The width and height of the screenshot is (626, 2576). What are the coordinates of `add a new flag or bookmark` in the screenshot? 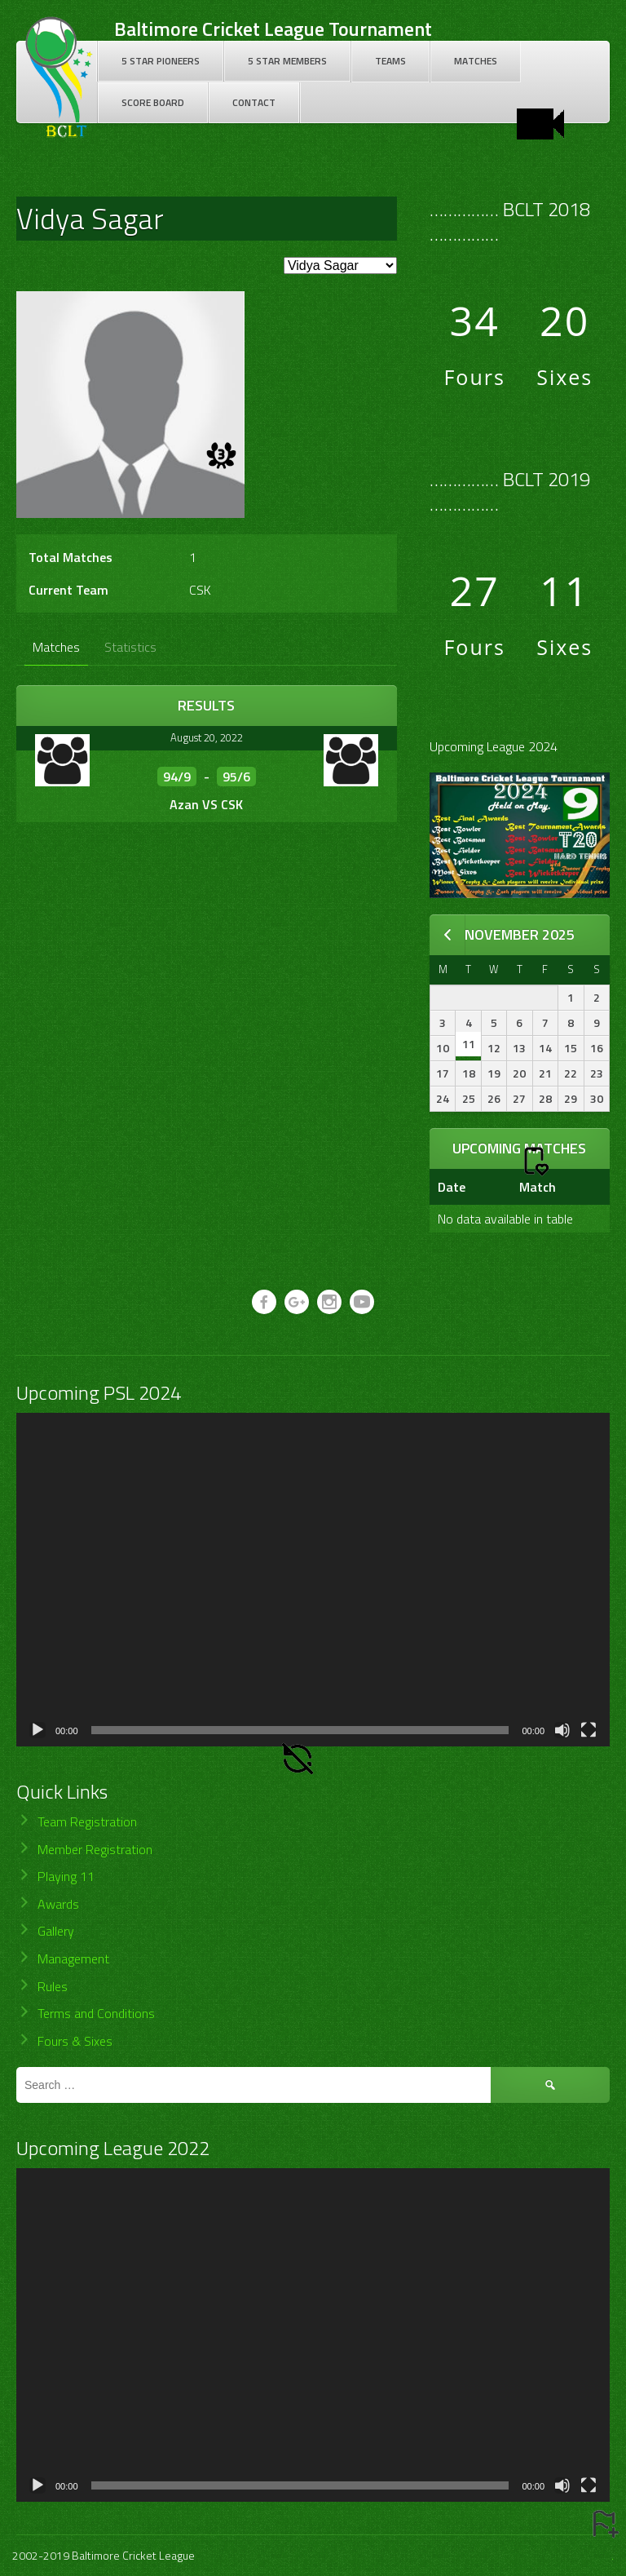 It's located at (604, 2523).